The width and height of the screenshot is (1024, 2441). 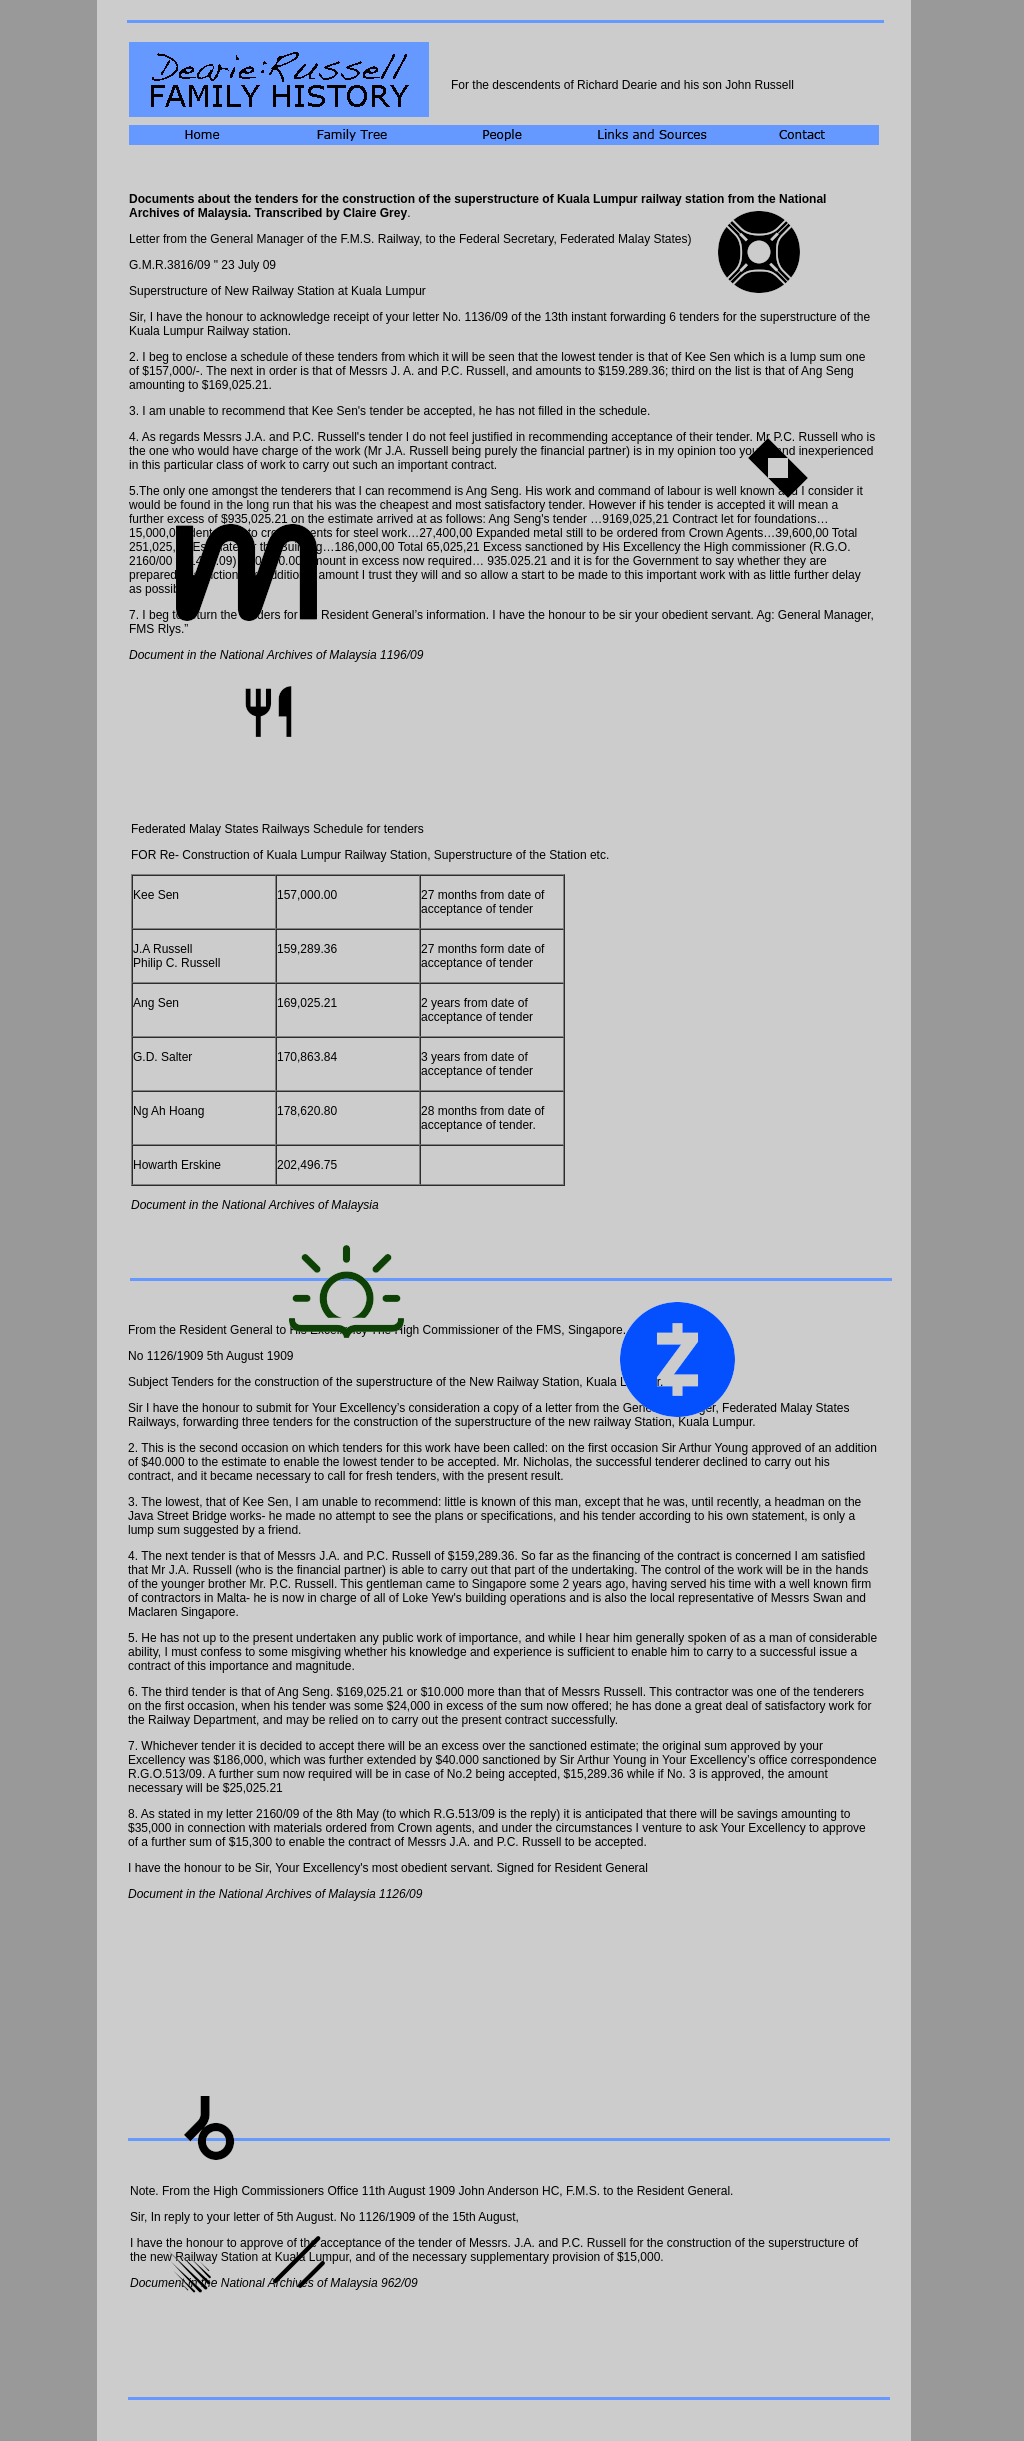 What do you see at coordinates (209, 2128) in the screenshot?
I see `open the Beatport app or website` at bounding box center [209, 2128].